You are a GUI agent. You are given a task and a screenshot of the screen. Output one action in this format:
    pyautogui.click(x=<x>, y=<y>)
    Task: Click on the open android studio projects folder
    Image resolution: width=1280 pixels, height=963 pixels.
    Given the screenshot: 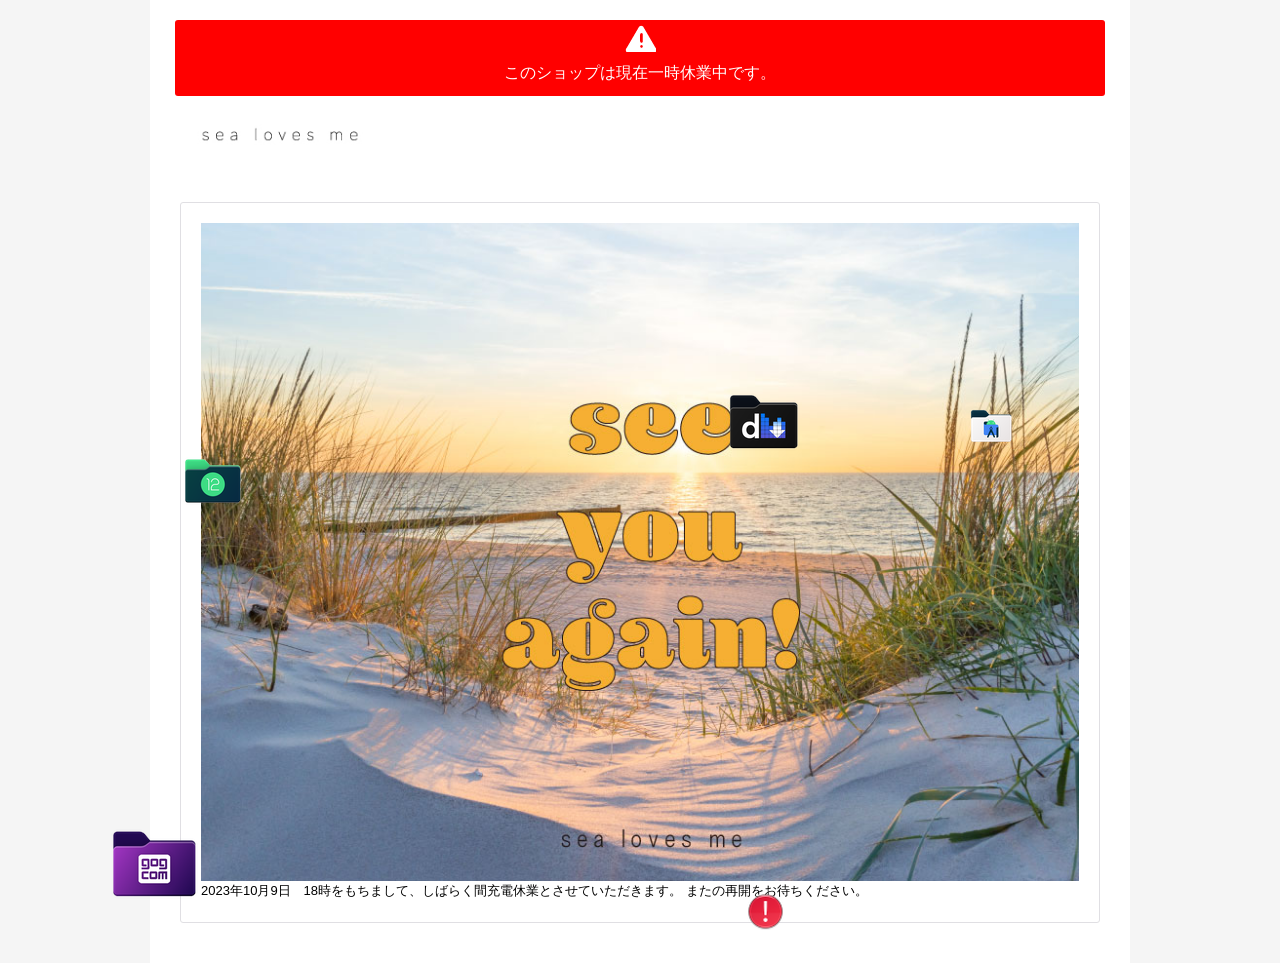 What is the action you would take?
    pyautogui.click(x=991, y=427)
    